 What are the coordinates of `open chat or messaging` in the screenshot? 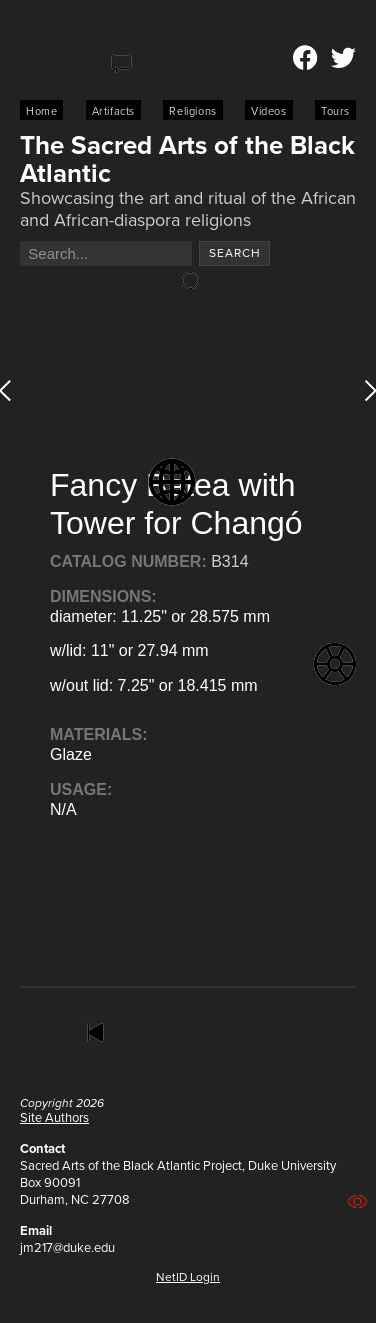 It's located at (121, 63).